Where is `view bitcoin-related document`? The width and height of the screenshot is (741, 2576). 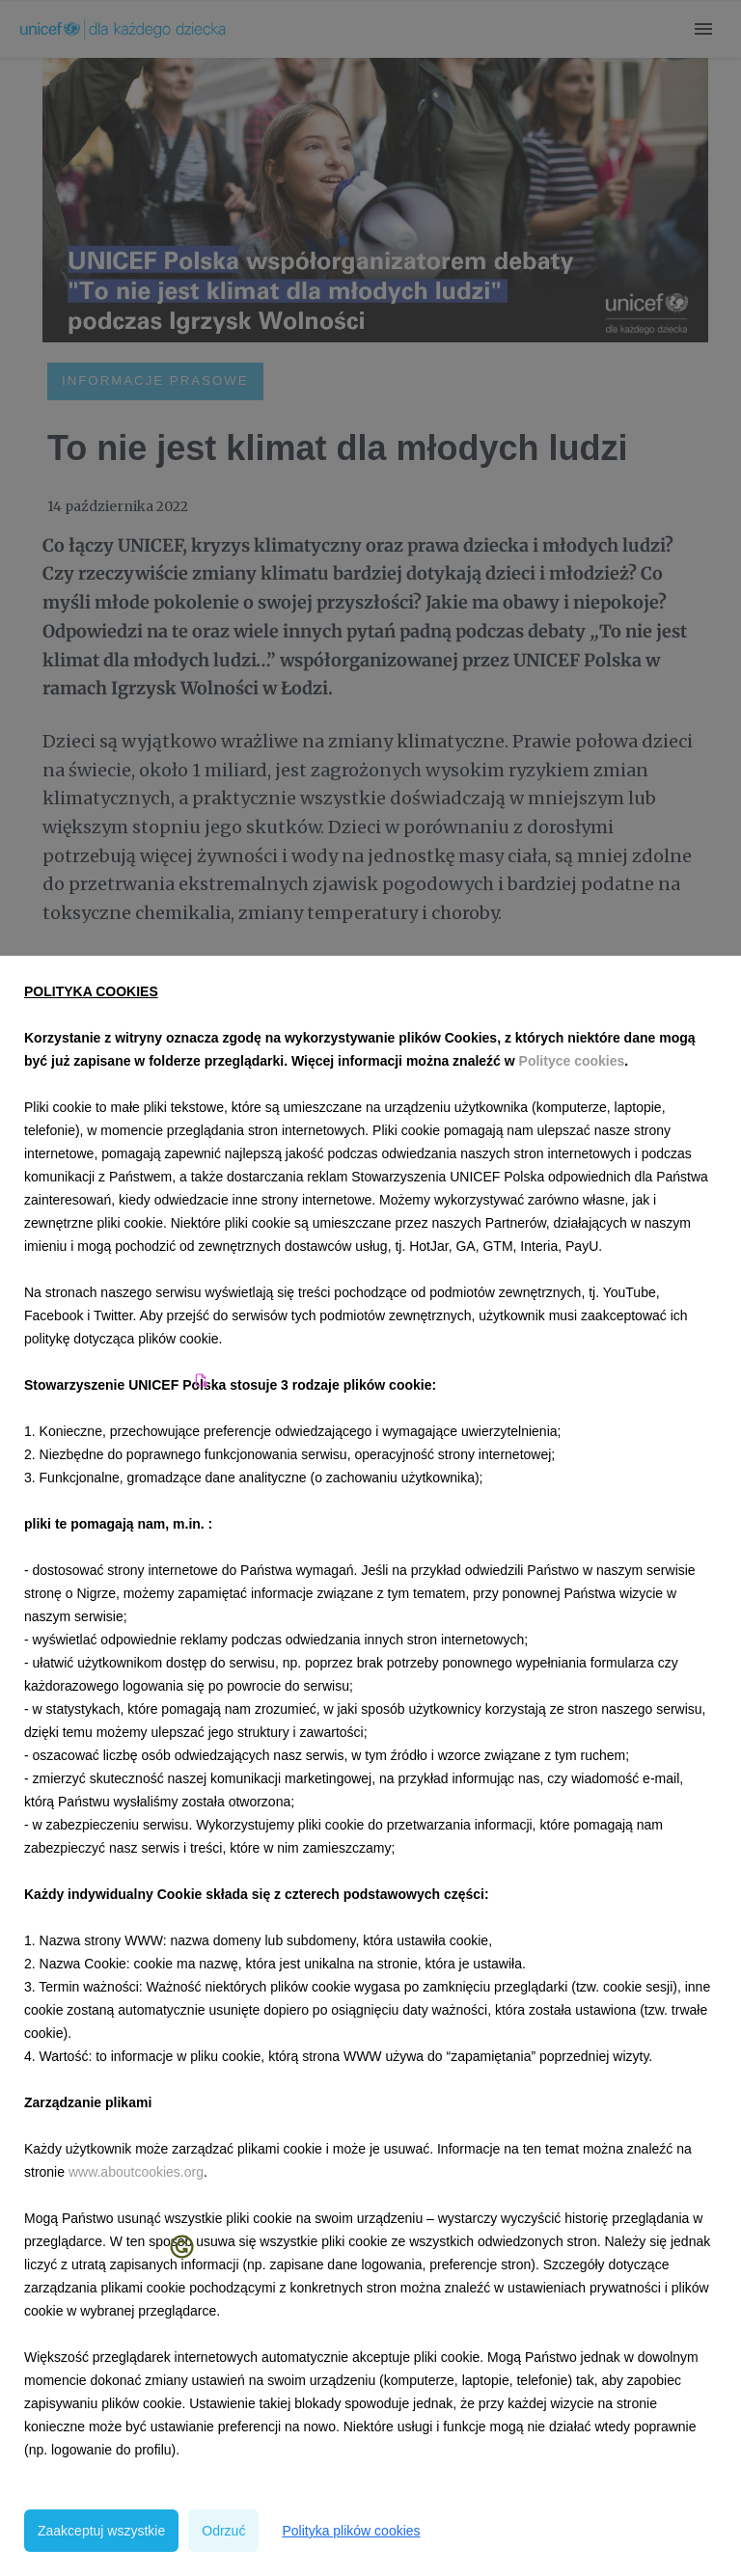
view bitcoin-related document is located at coordinates (201, 1380).